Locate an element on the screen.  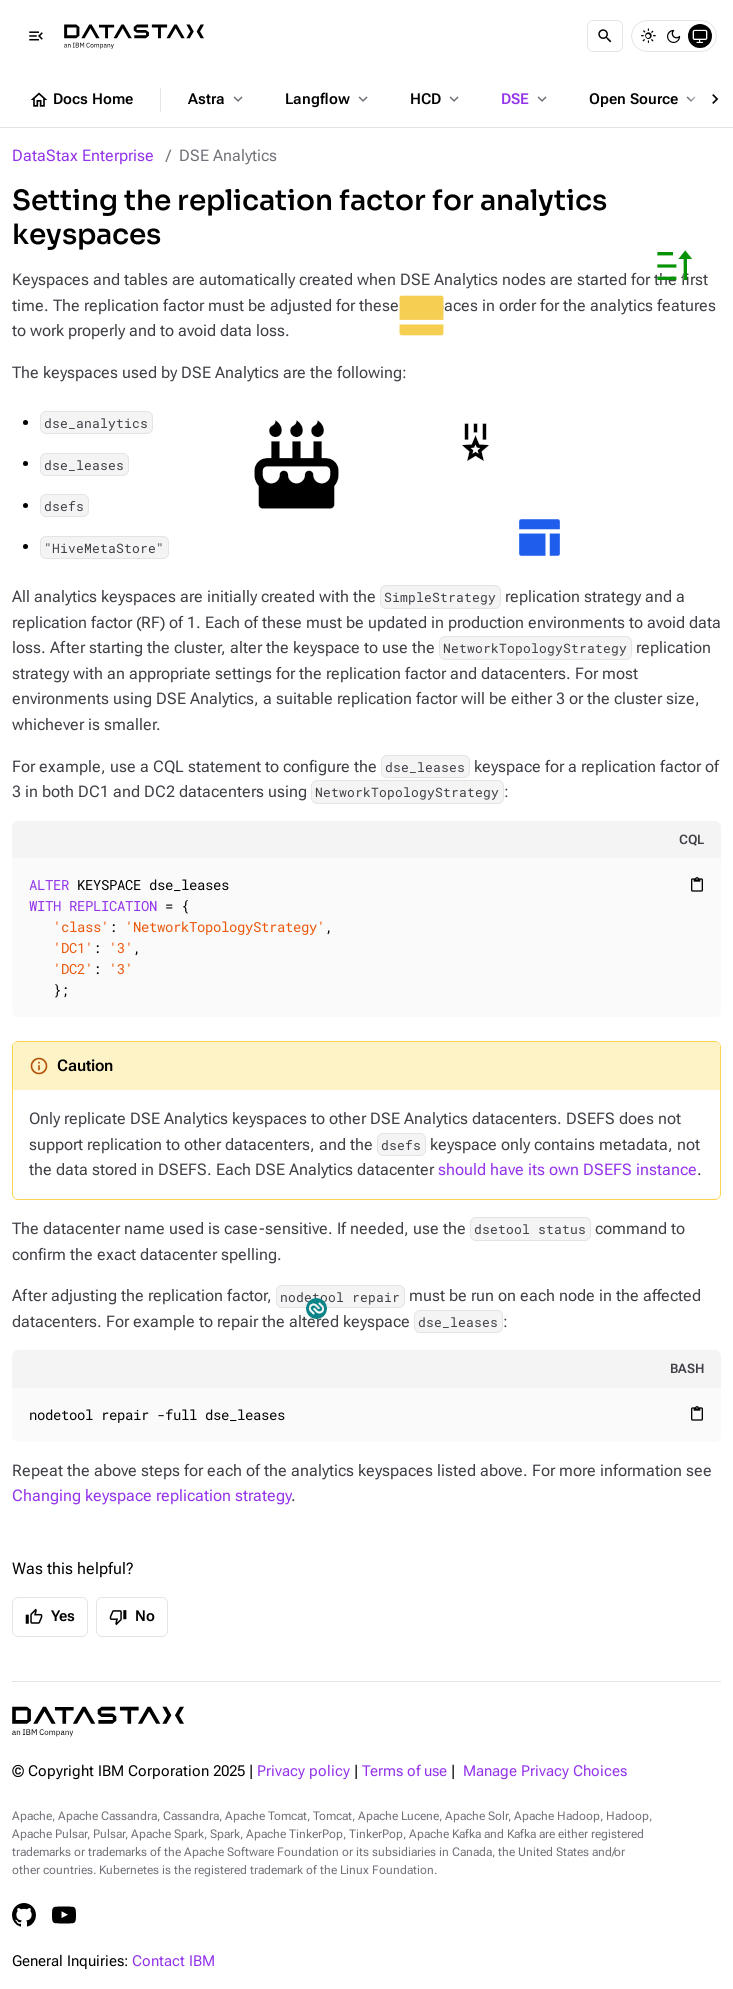
view achievements or awards is located at coordinates (475, 441).